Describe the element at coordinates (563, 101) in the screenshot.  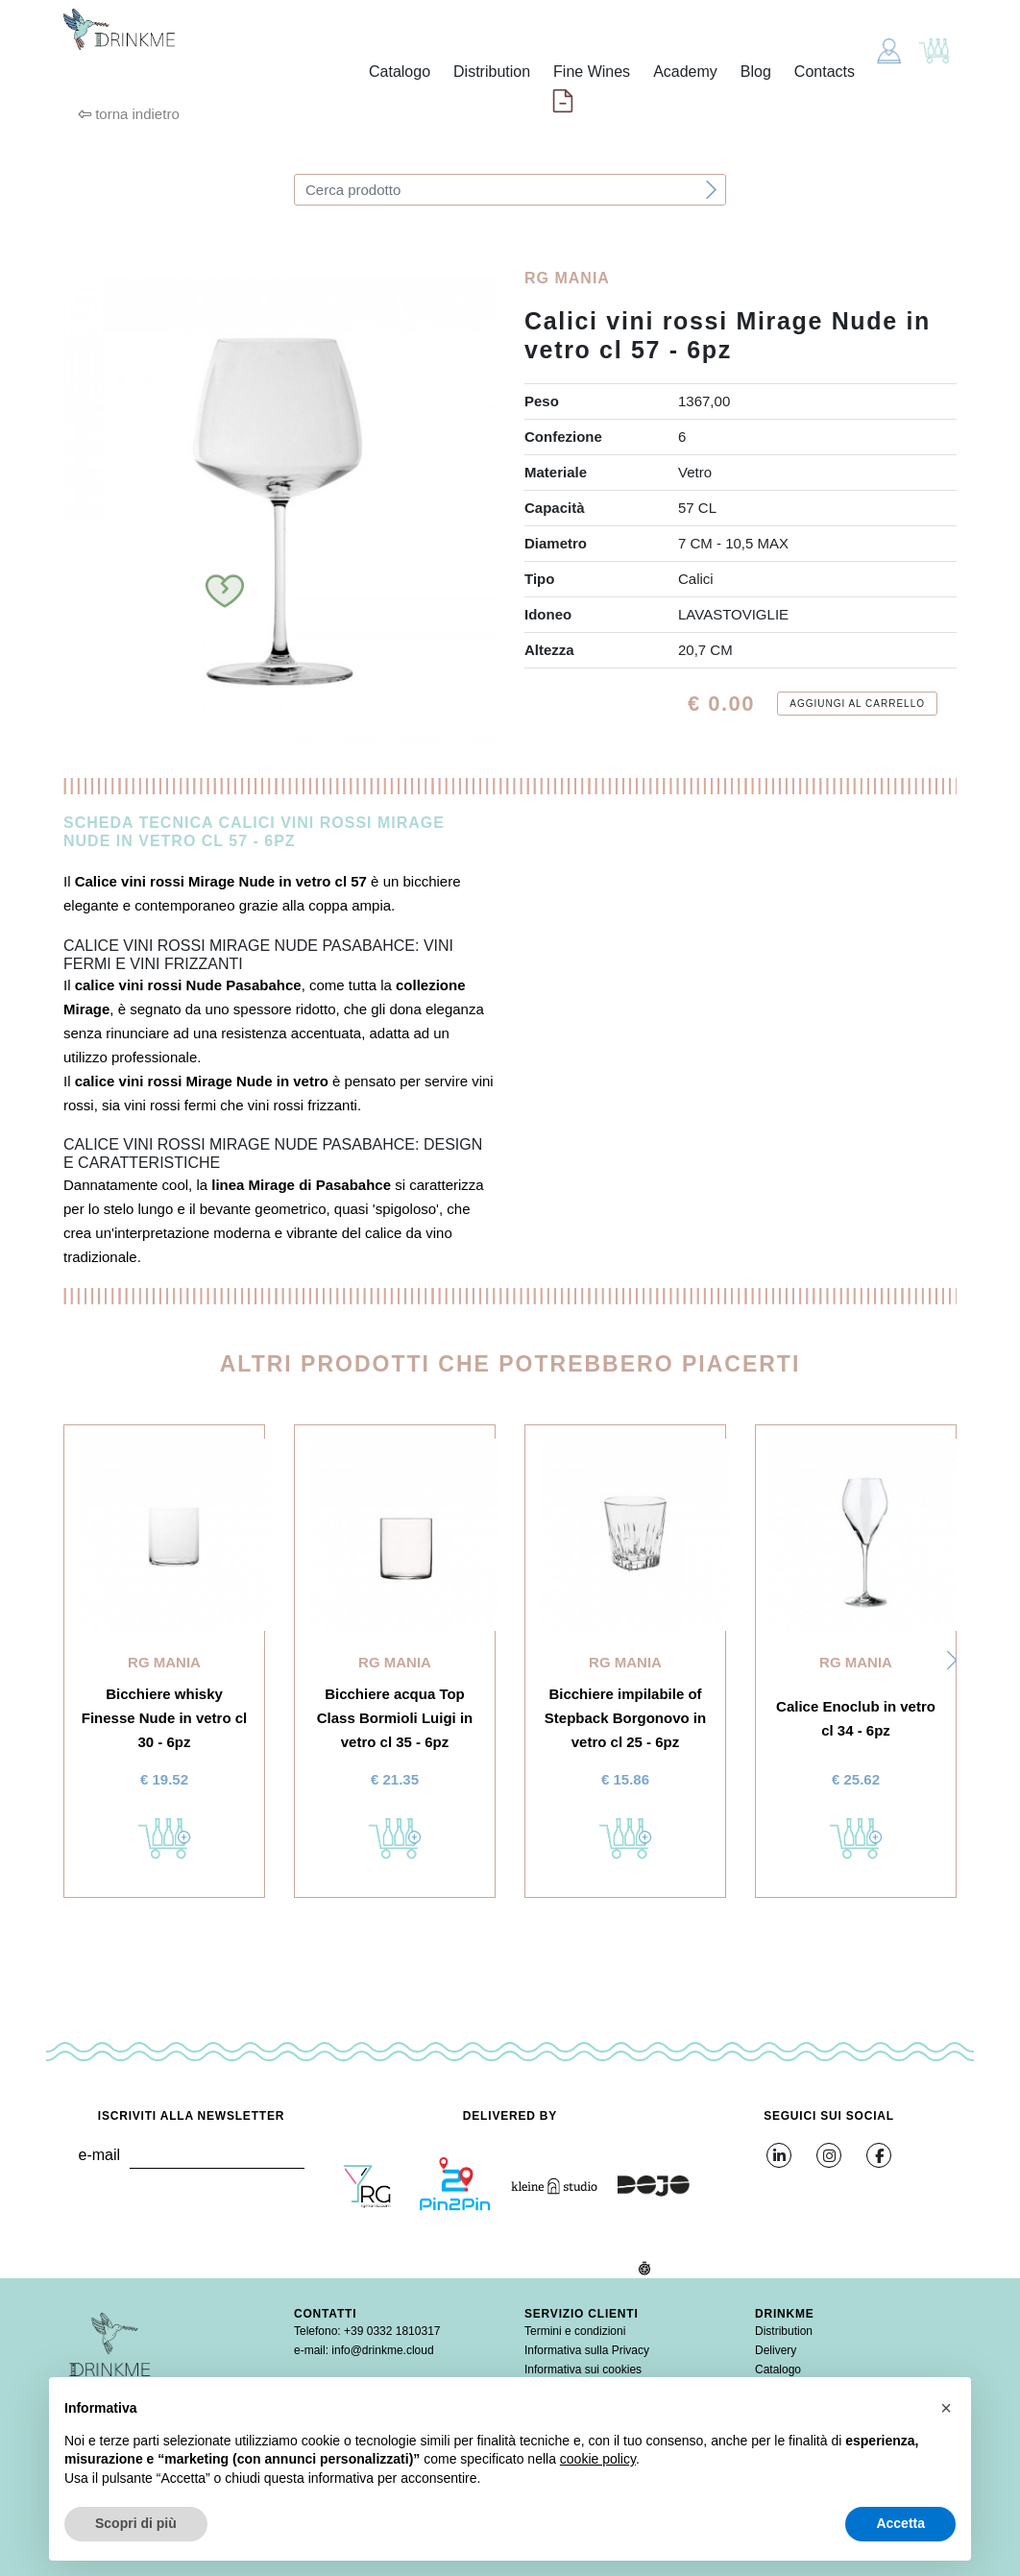
I see `remove a file from selection` at that location.